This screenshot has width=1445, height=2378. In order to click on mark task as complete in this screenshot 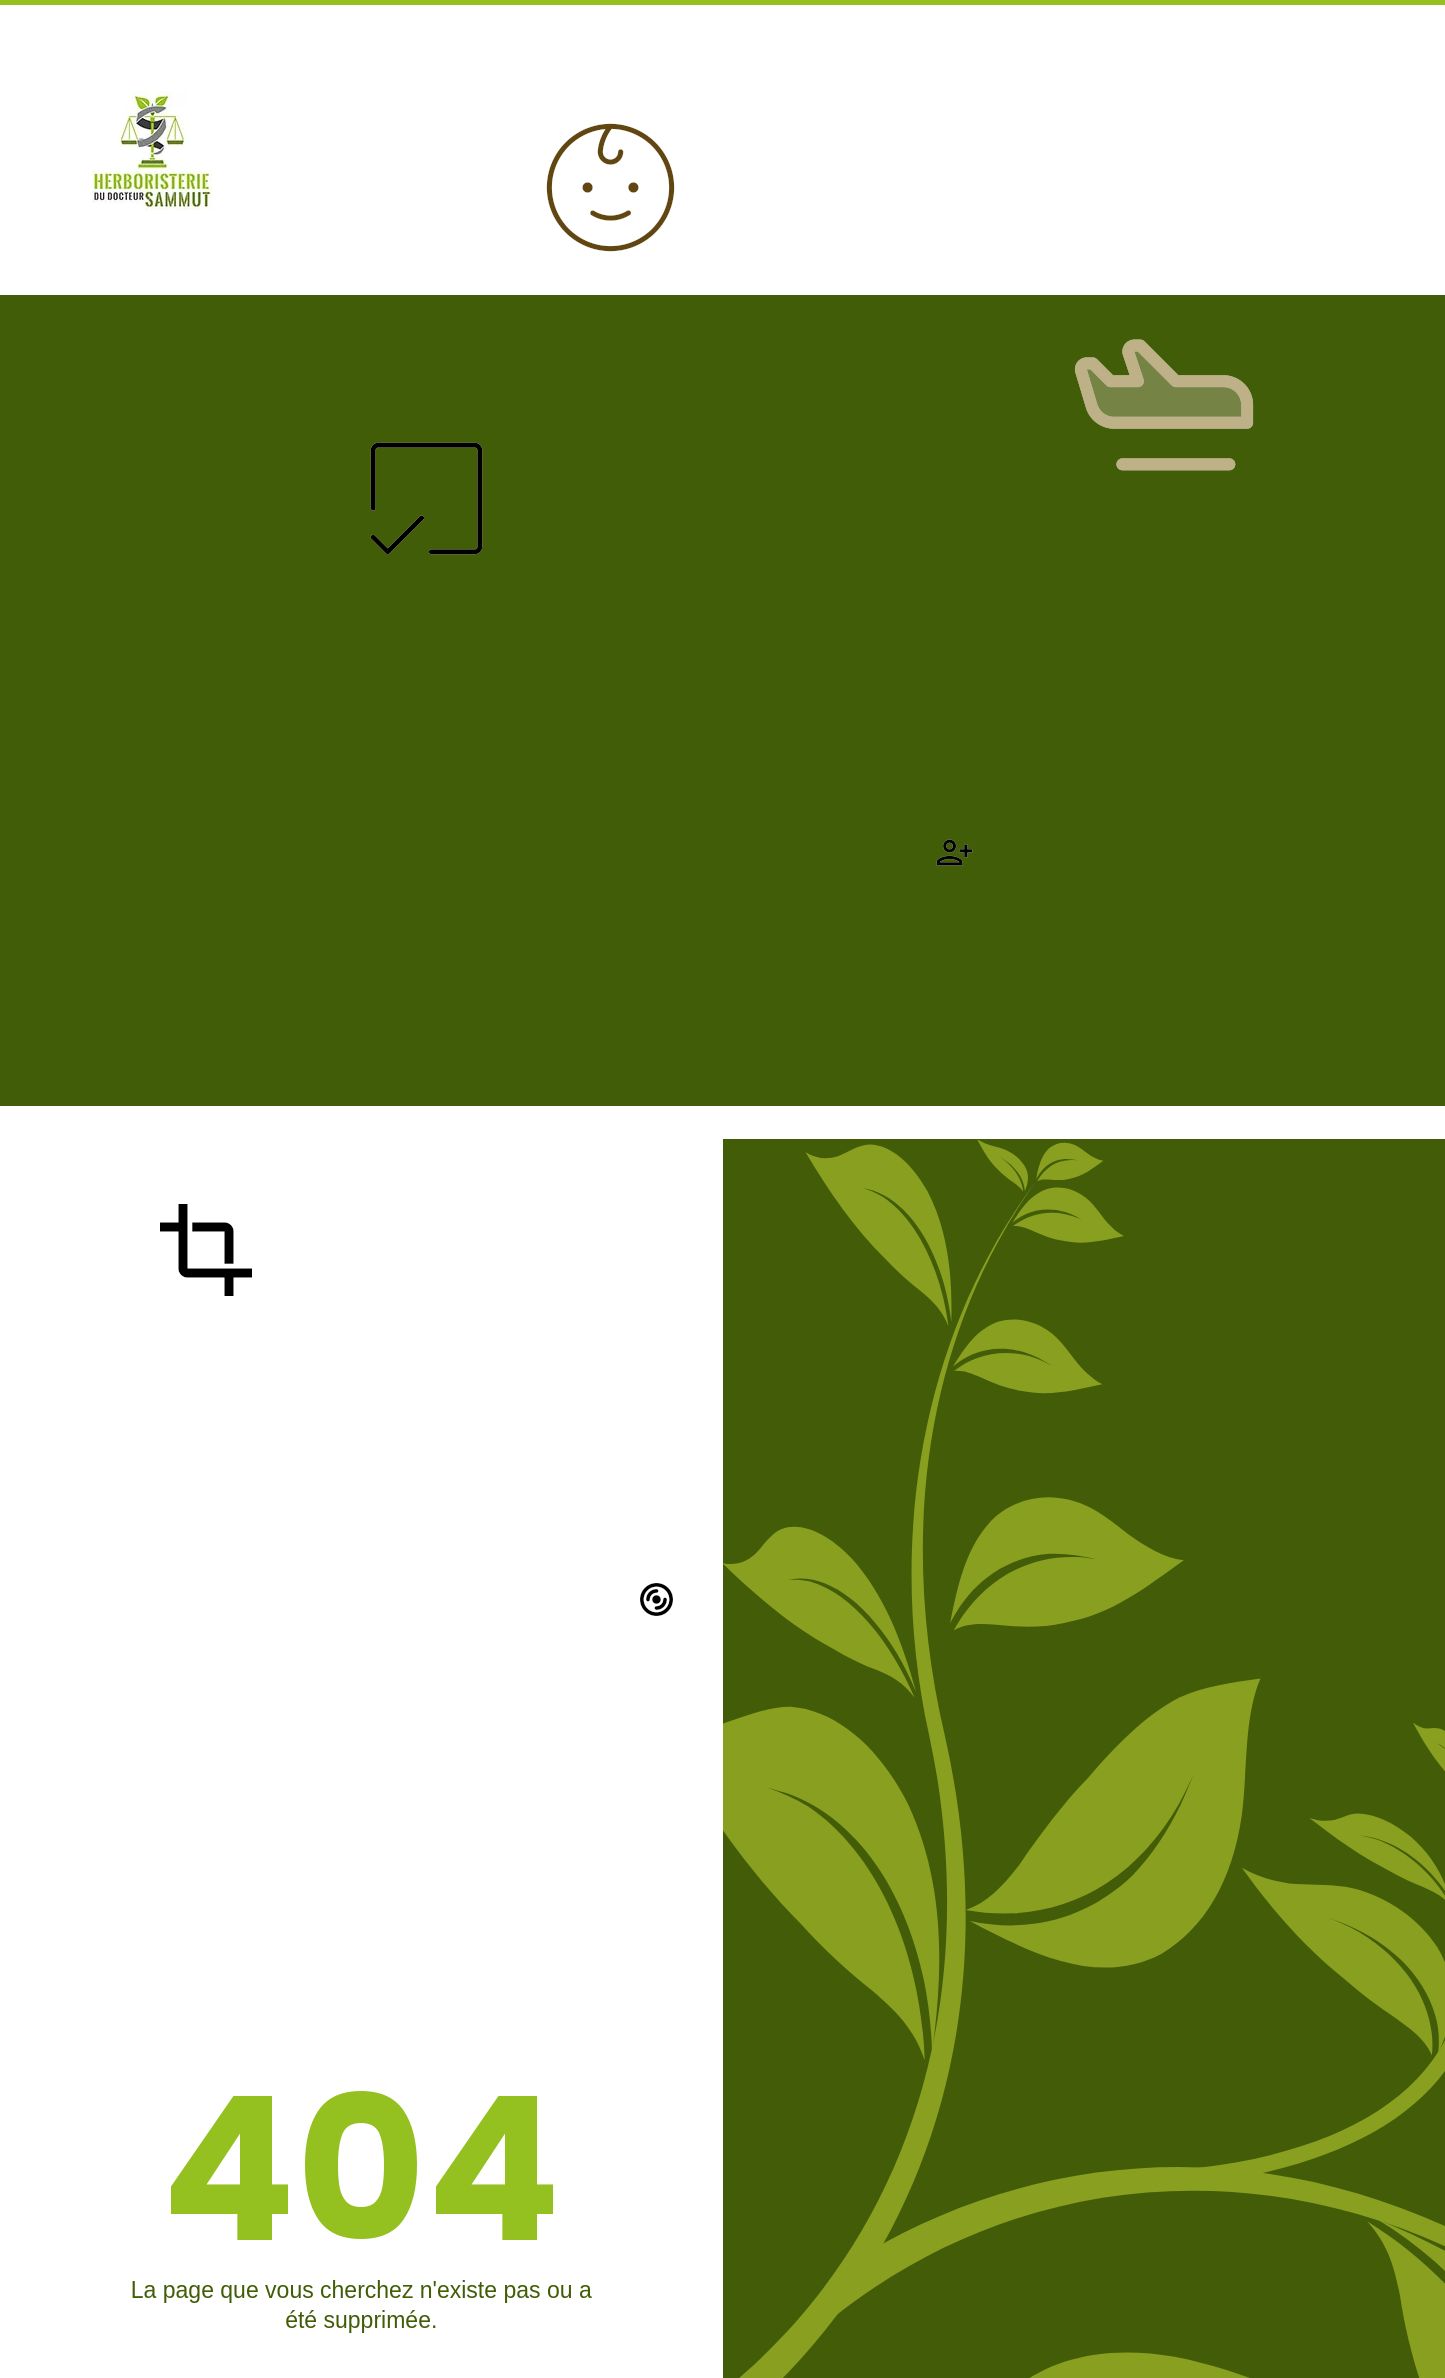, I will do `click(426, 498)`.